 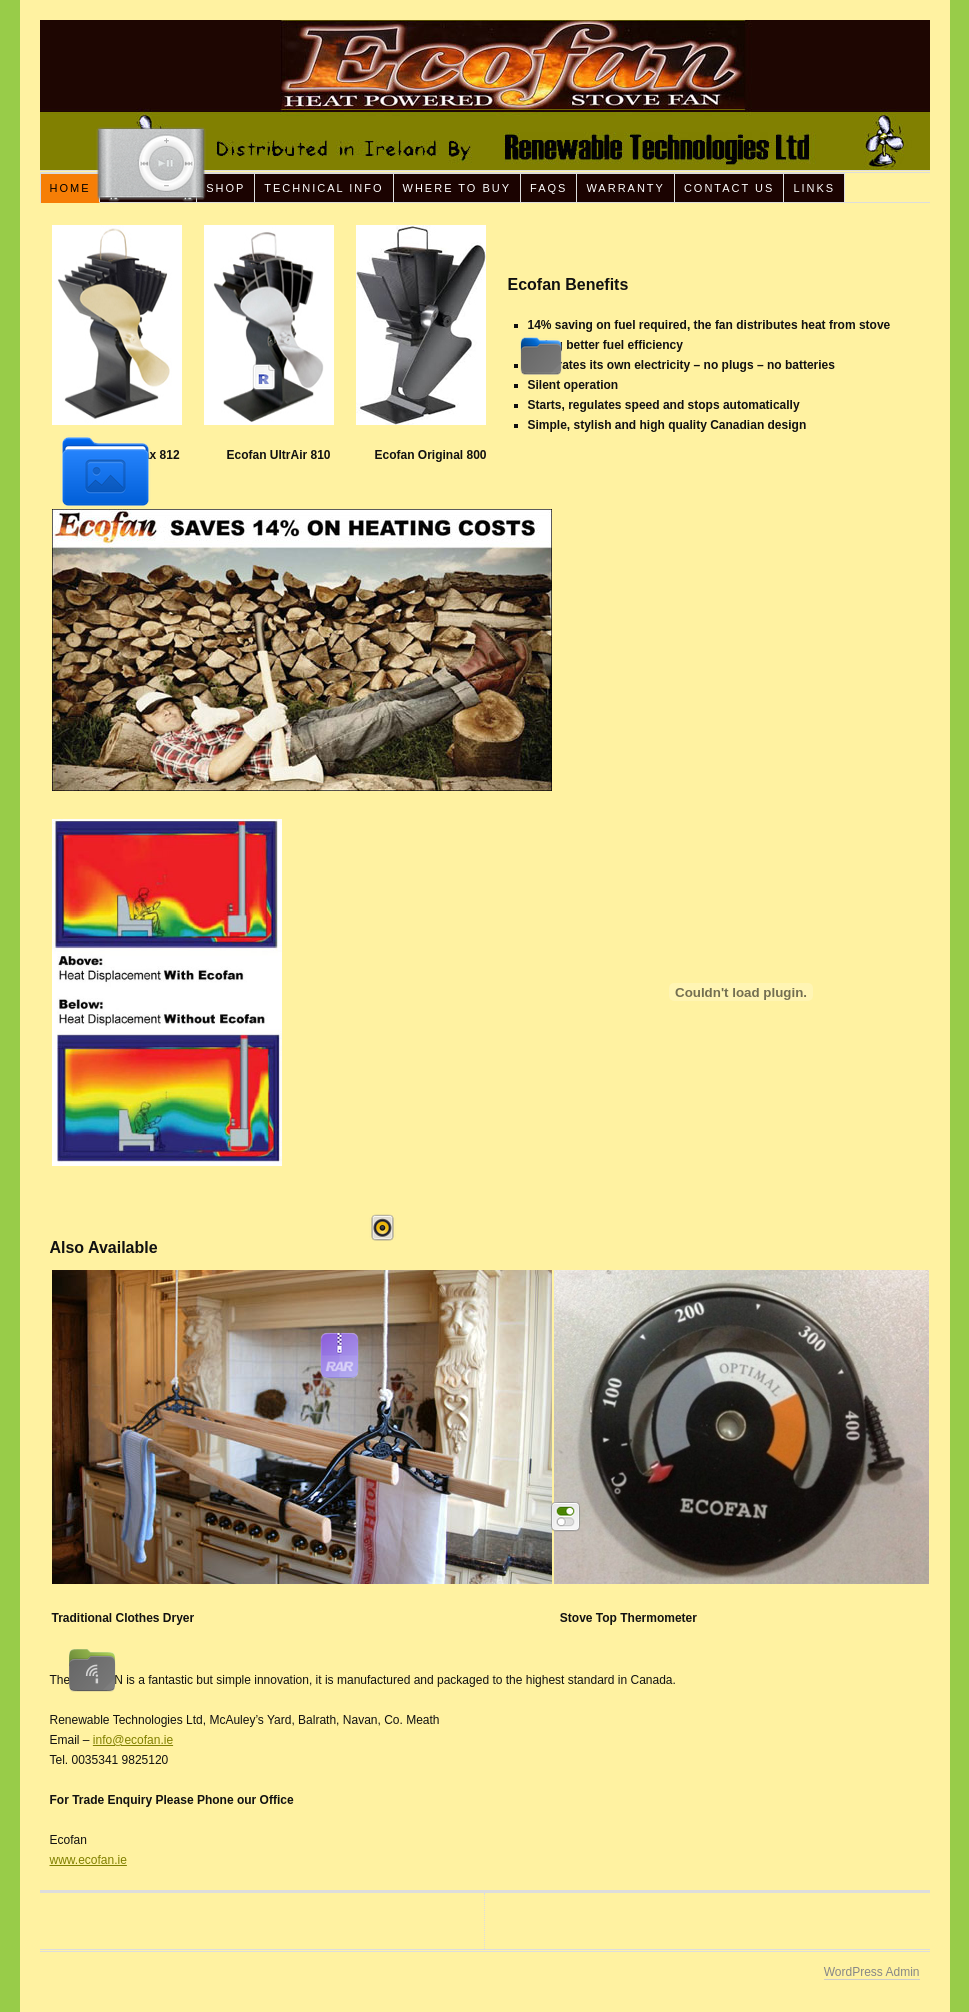 What do you see at coordinates (565, 1516) in the screenshot?
I see `open system settings or preferences` at bounding box center [565, 1516].